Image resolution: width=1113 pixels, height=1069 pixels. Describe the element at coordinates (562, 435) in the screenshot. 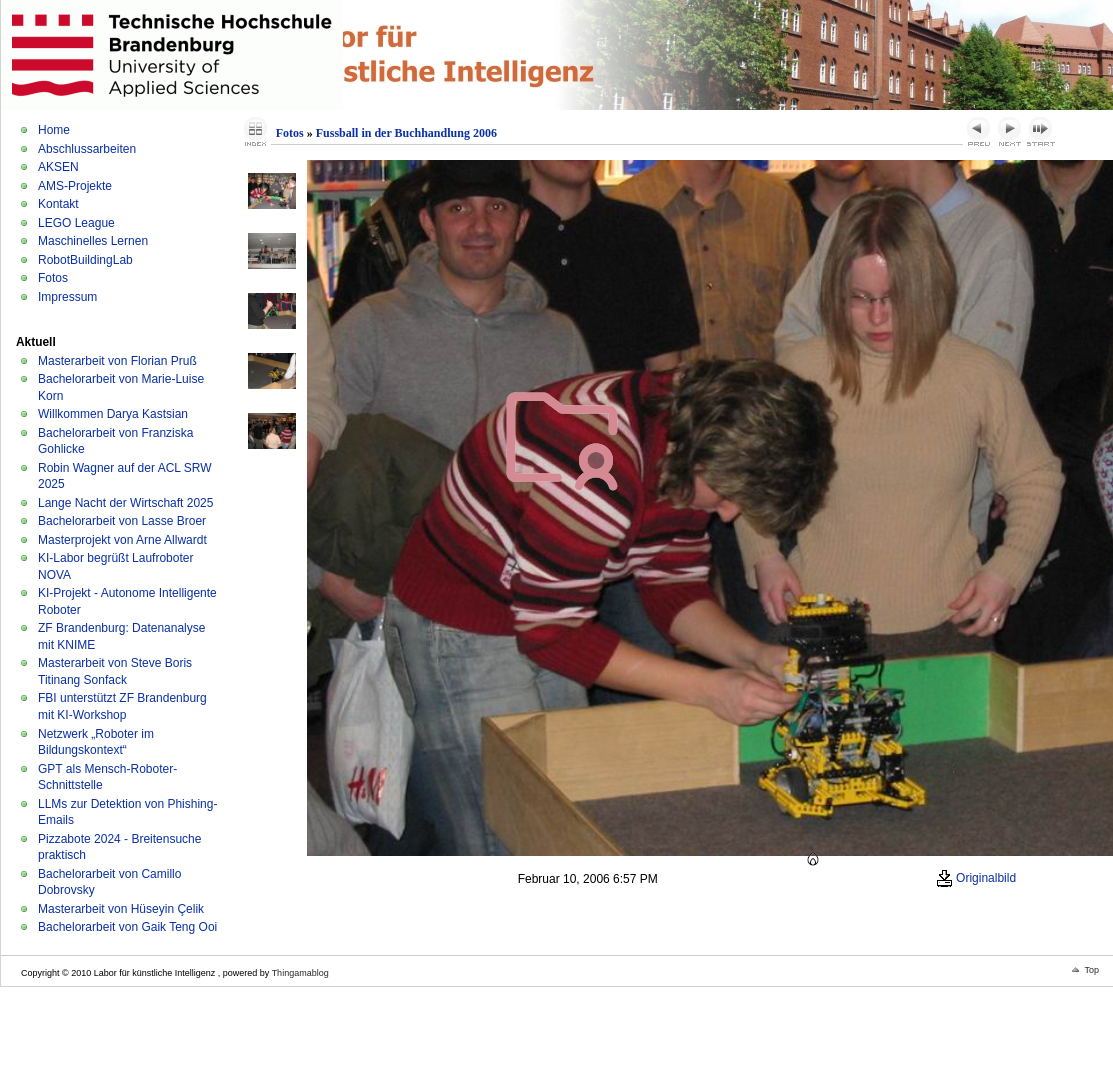

I see `access user profile folder` at that location.